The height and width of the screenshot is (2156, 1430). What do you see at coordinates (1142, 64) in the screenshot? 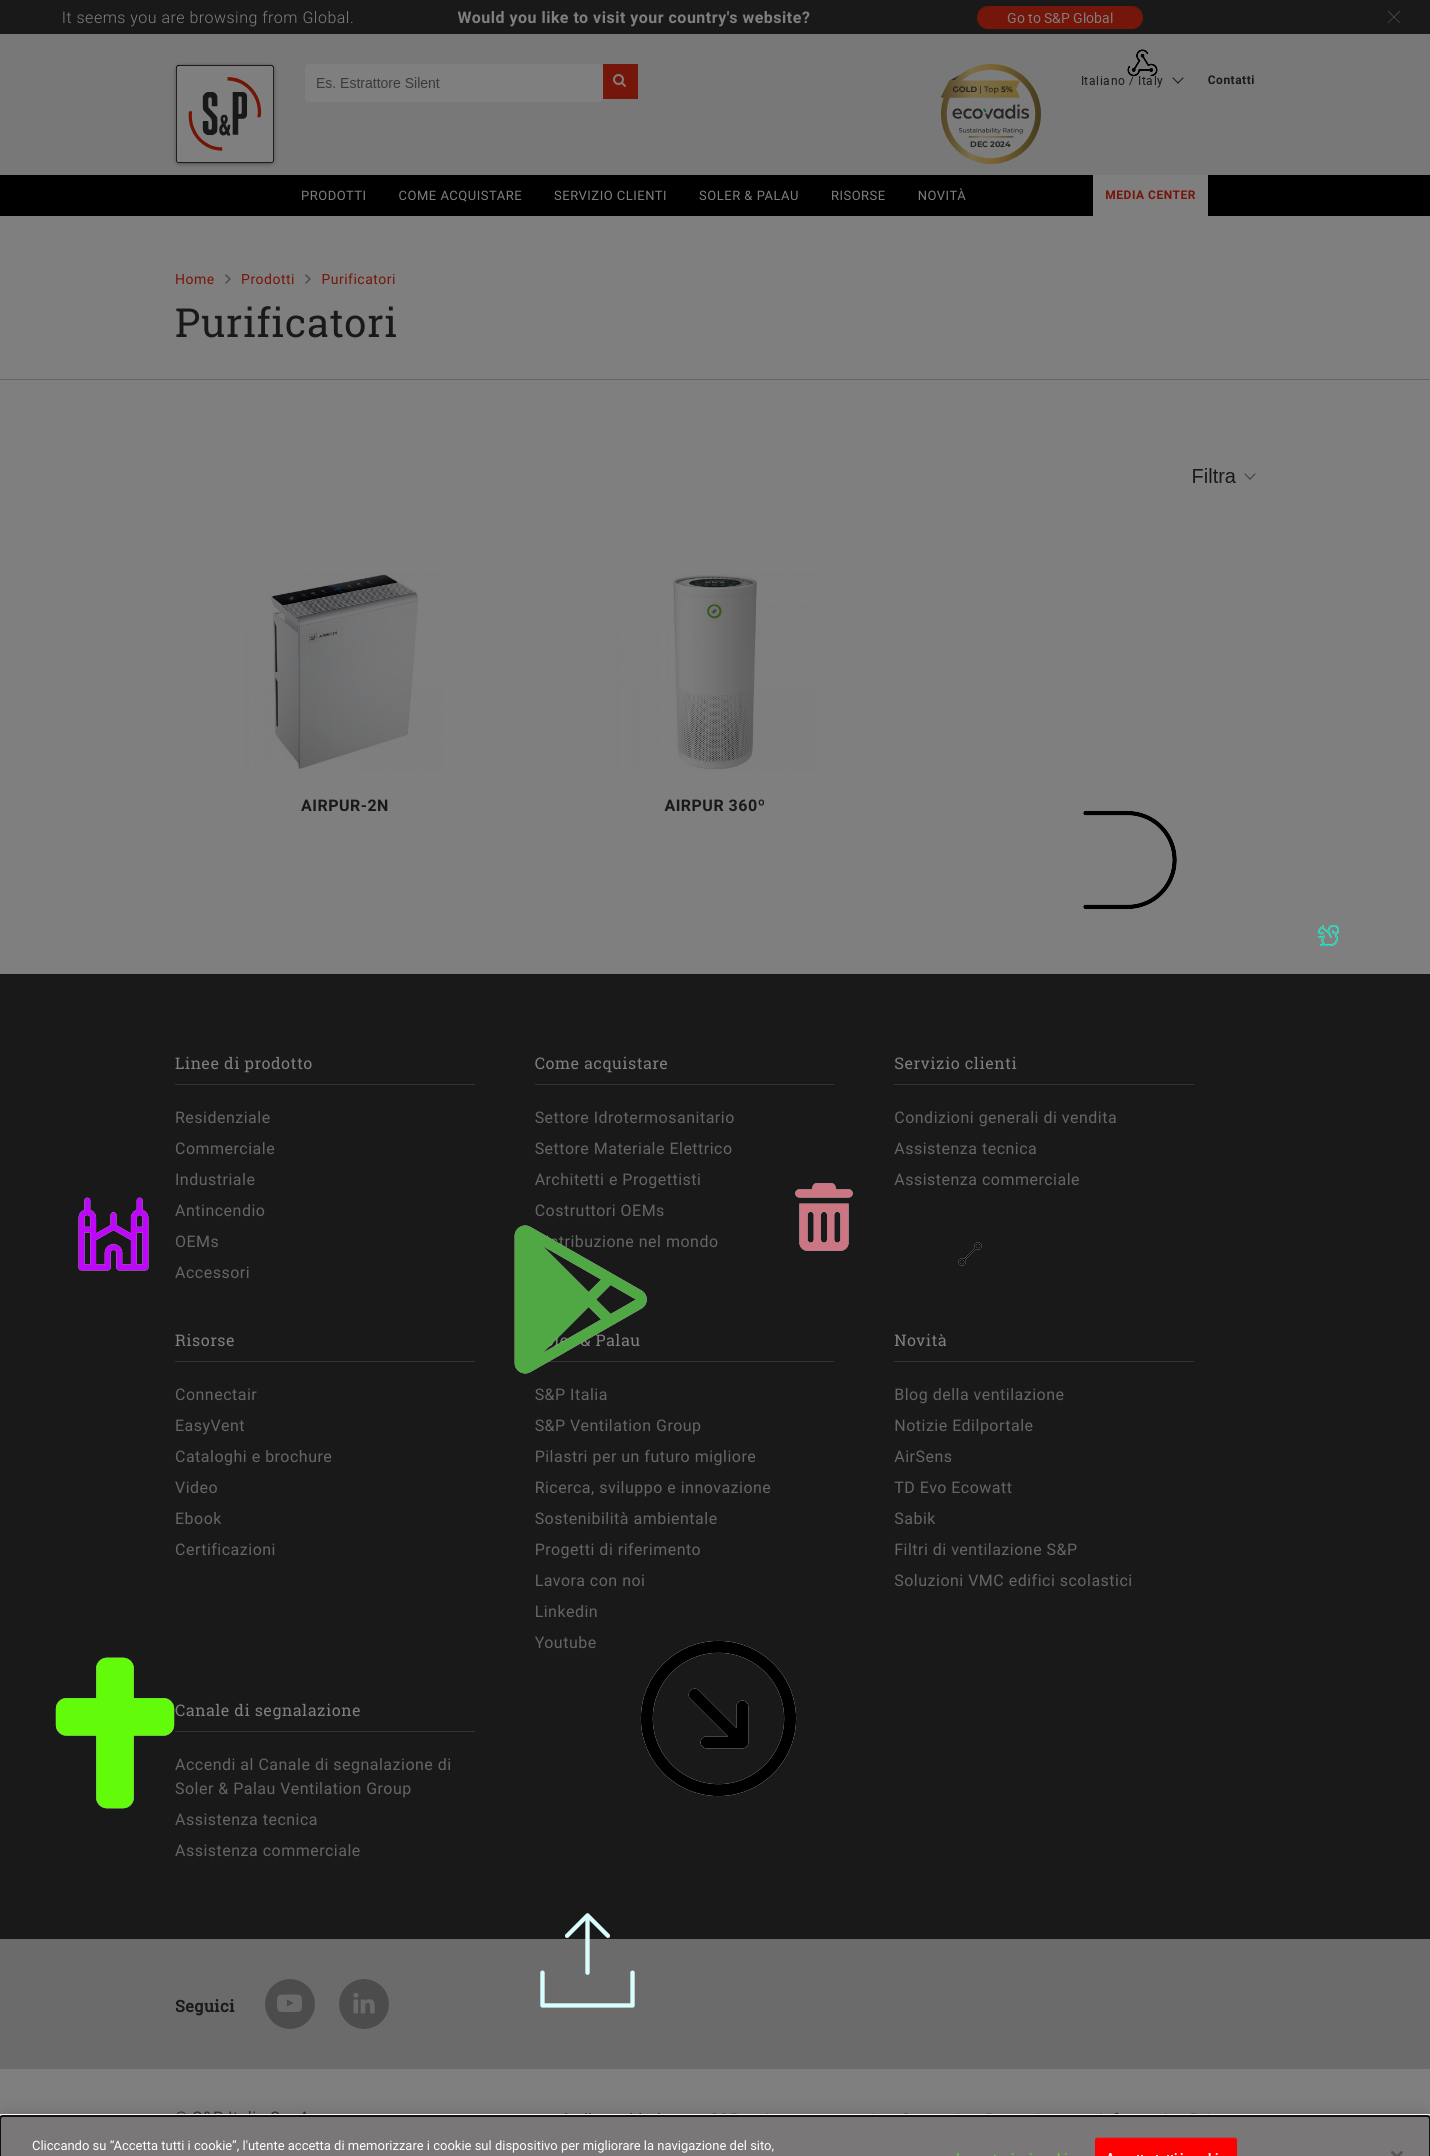
I see `configure webhook integrations` at bounding box center [1142, 64].